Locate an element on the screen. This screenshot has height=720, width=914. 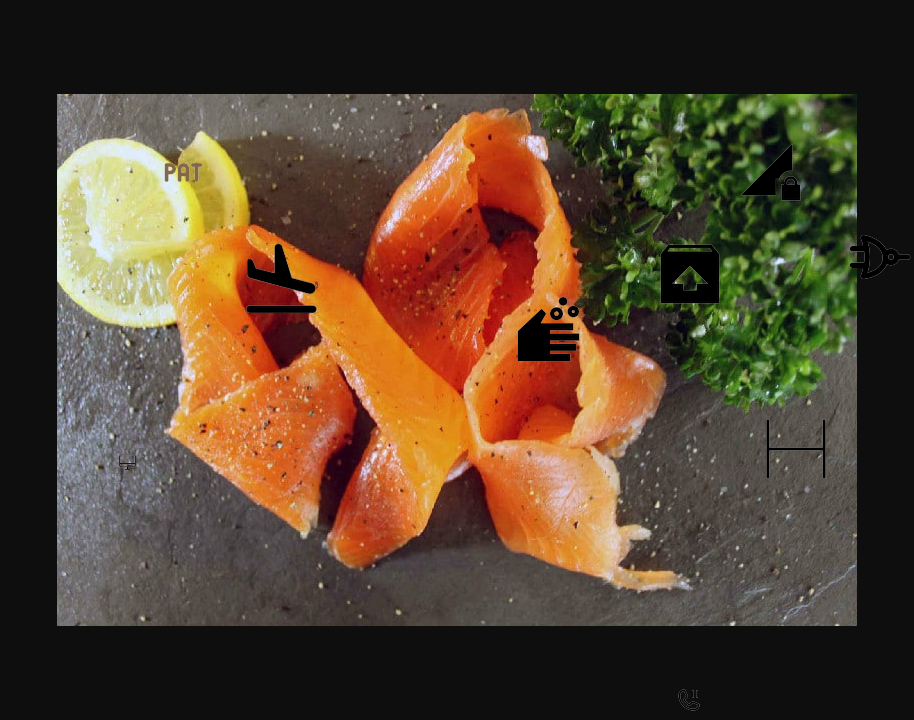
switch to desktop view is located at coordinates (127, 461).